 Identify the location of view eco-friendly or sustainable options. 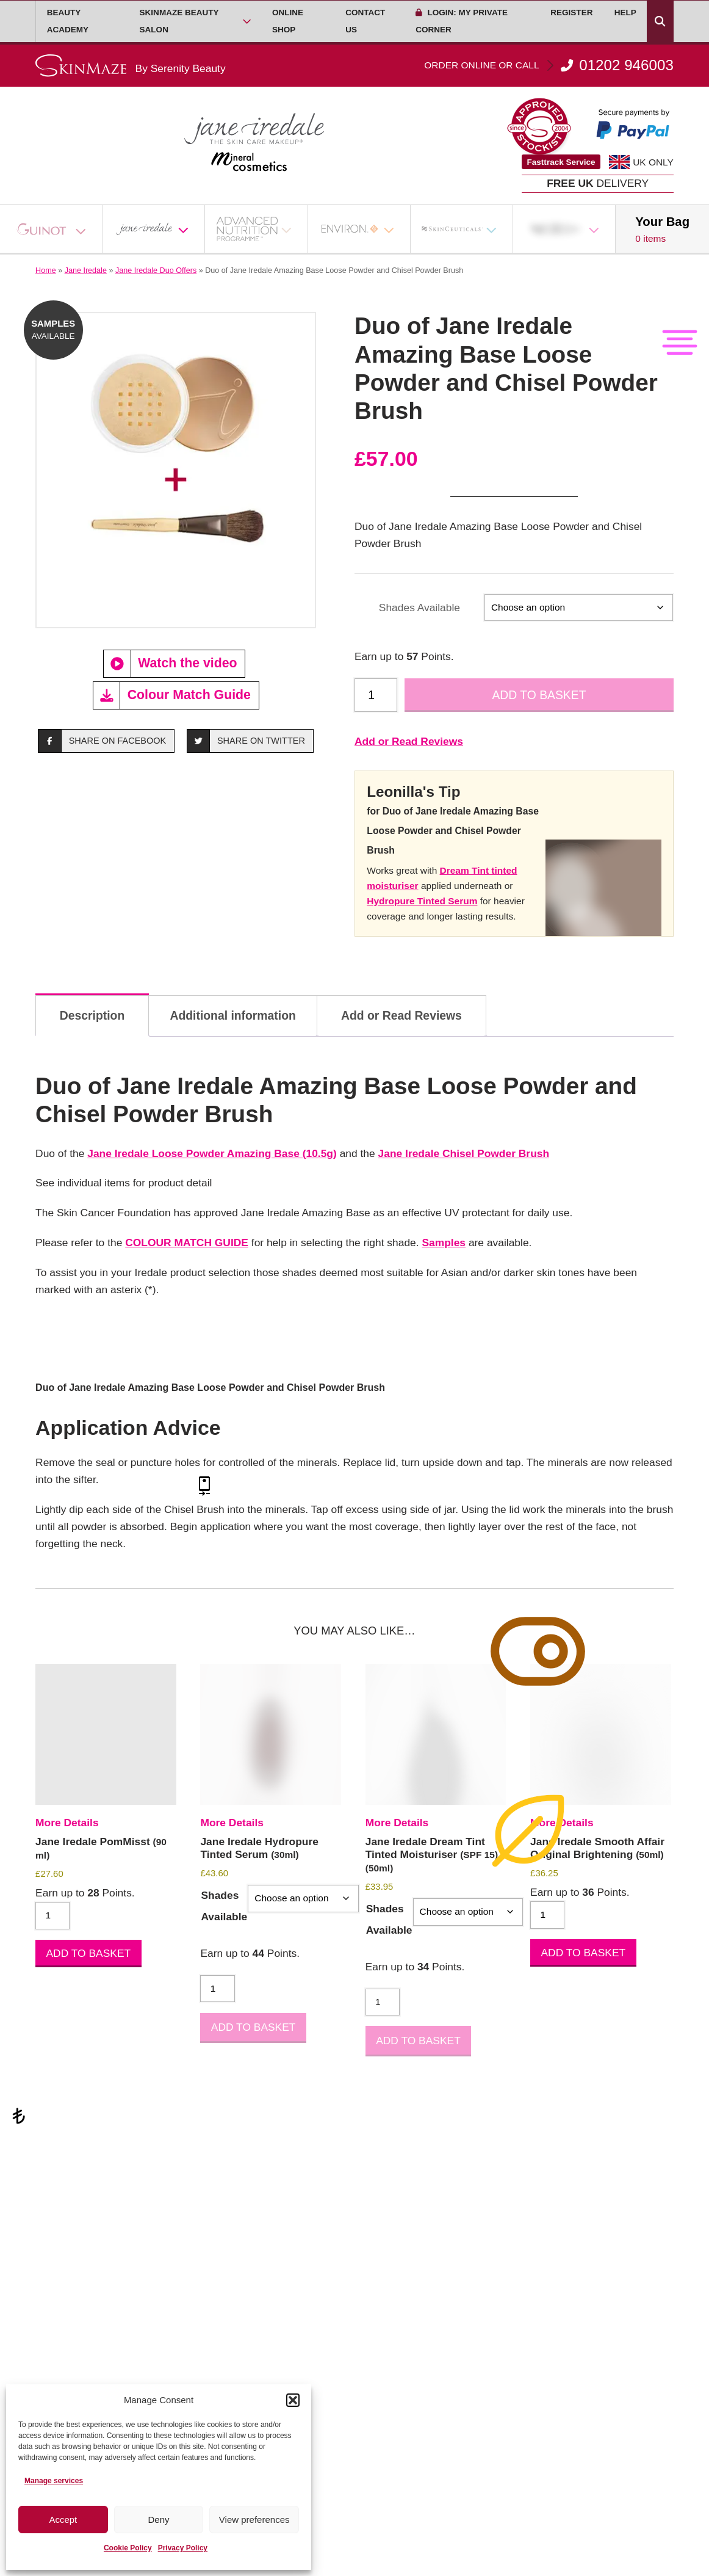
(528, 1830).